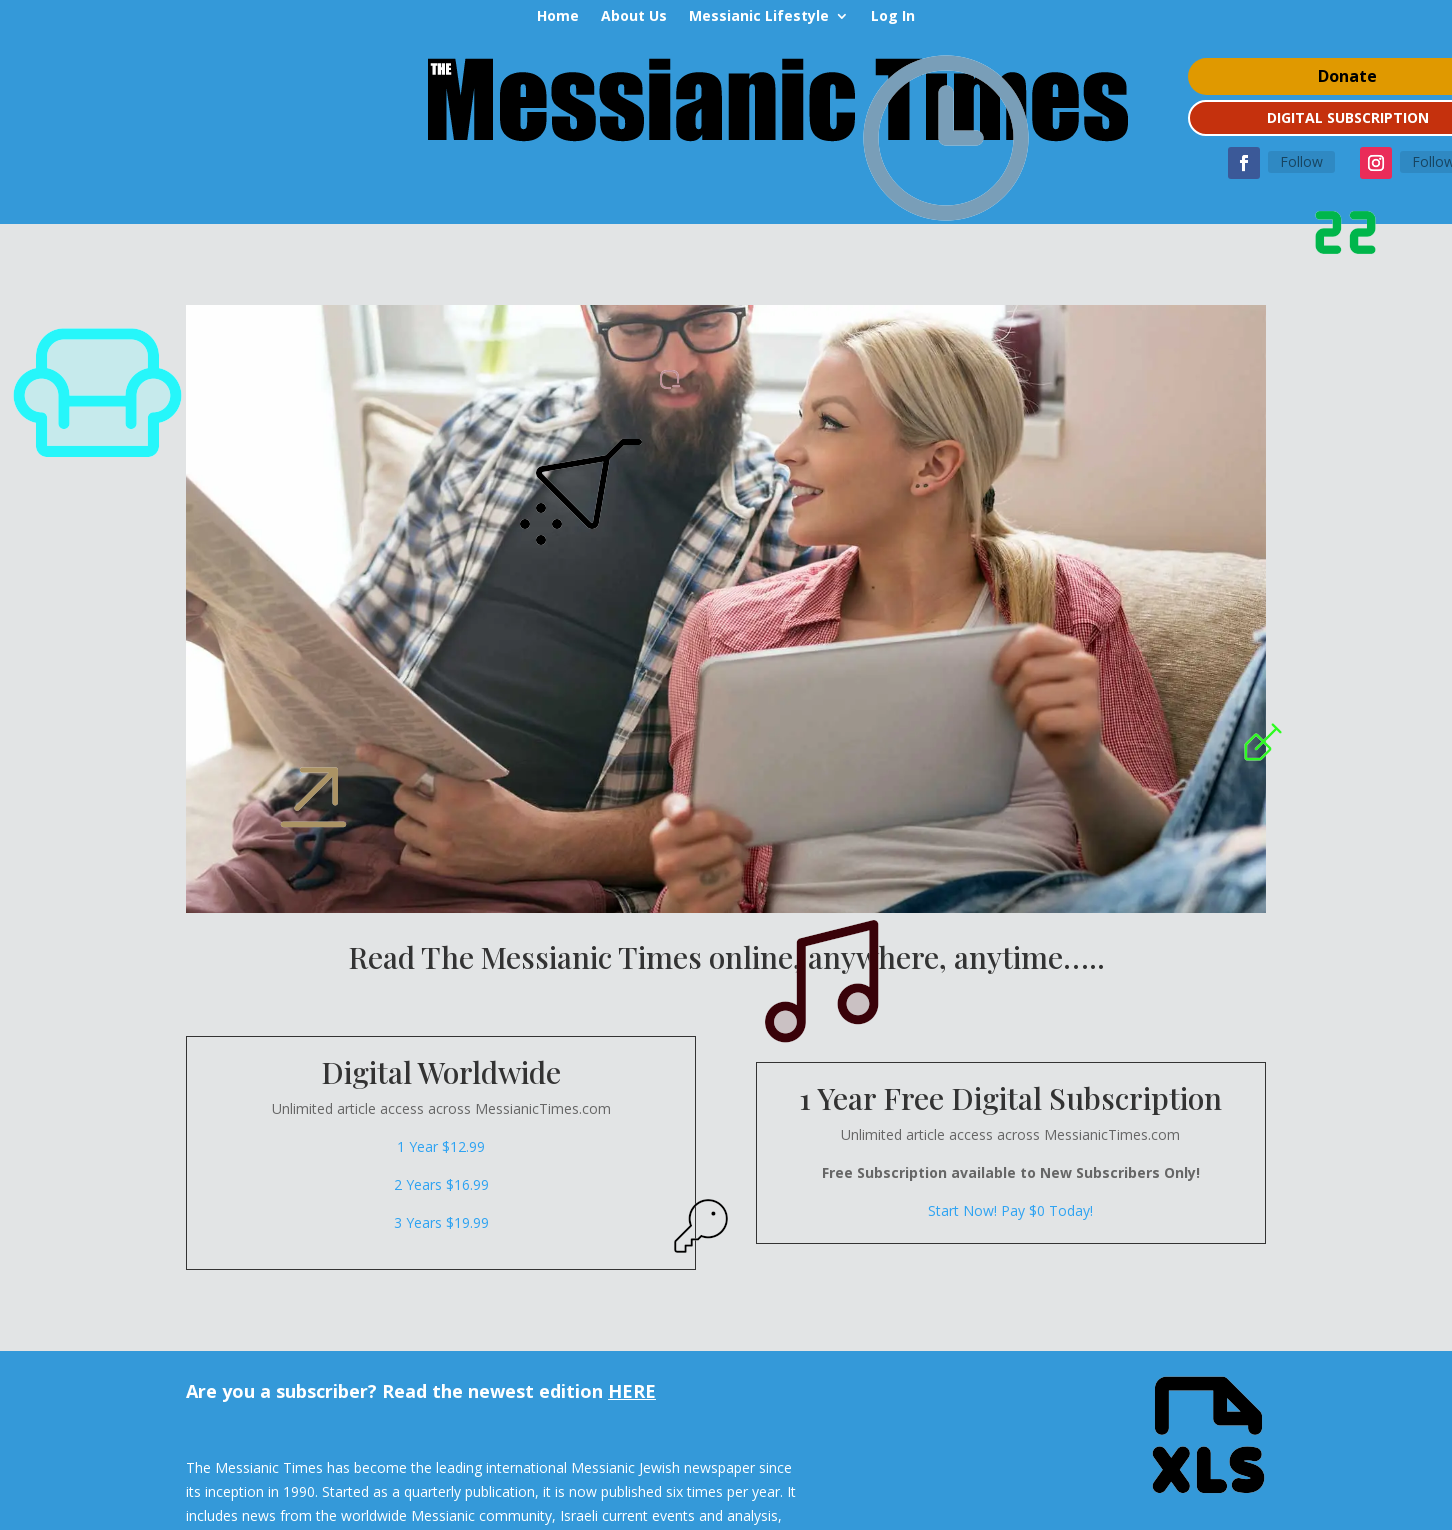 This screenshot has width=1452, height=1530. Describe the element at coordinates (669, 379) in the screenshot. I see `remove item from selection` at that location.